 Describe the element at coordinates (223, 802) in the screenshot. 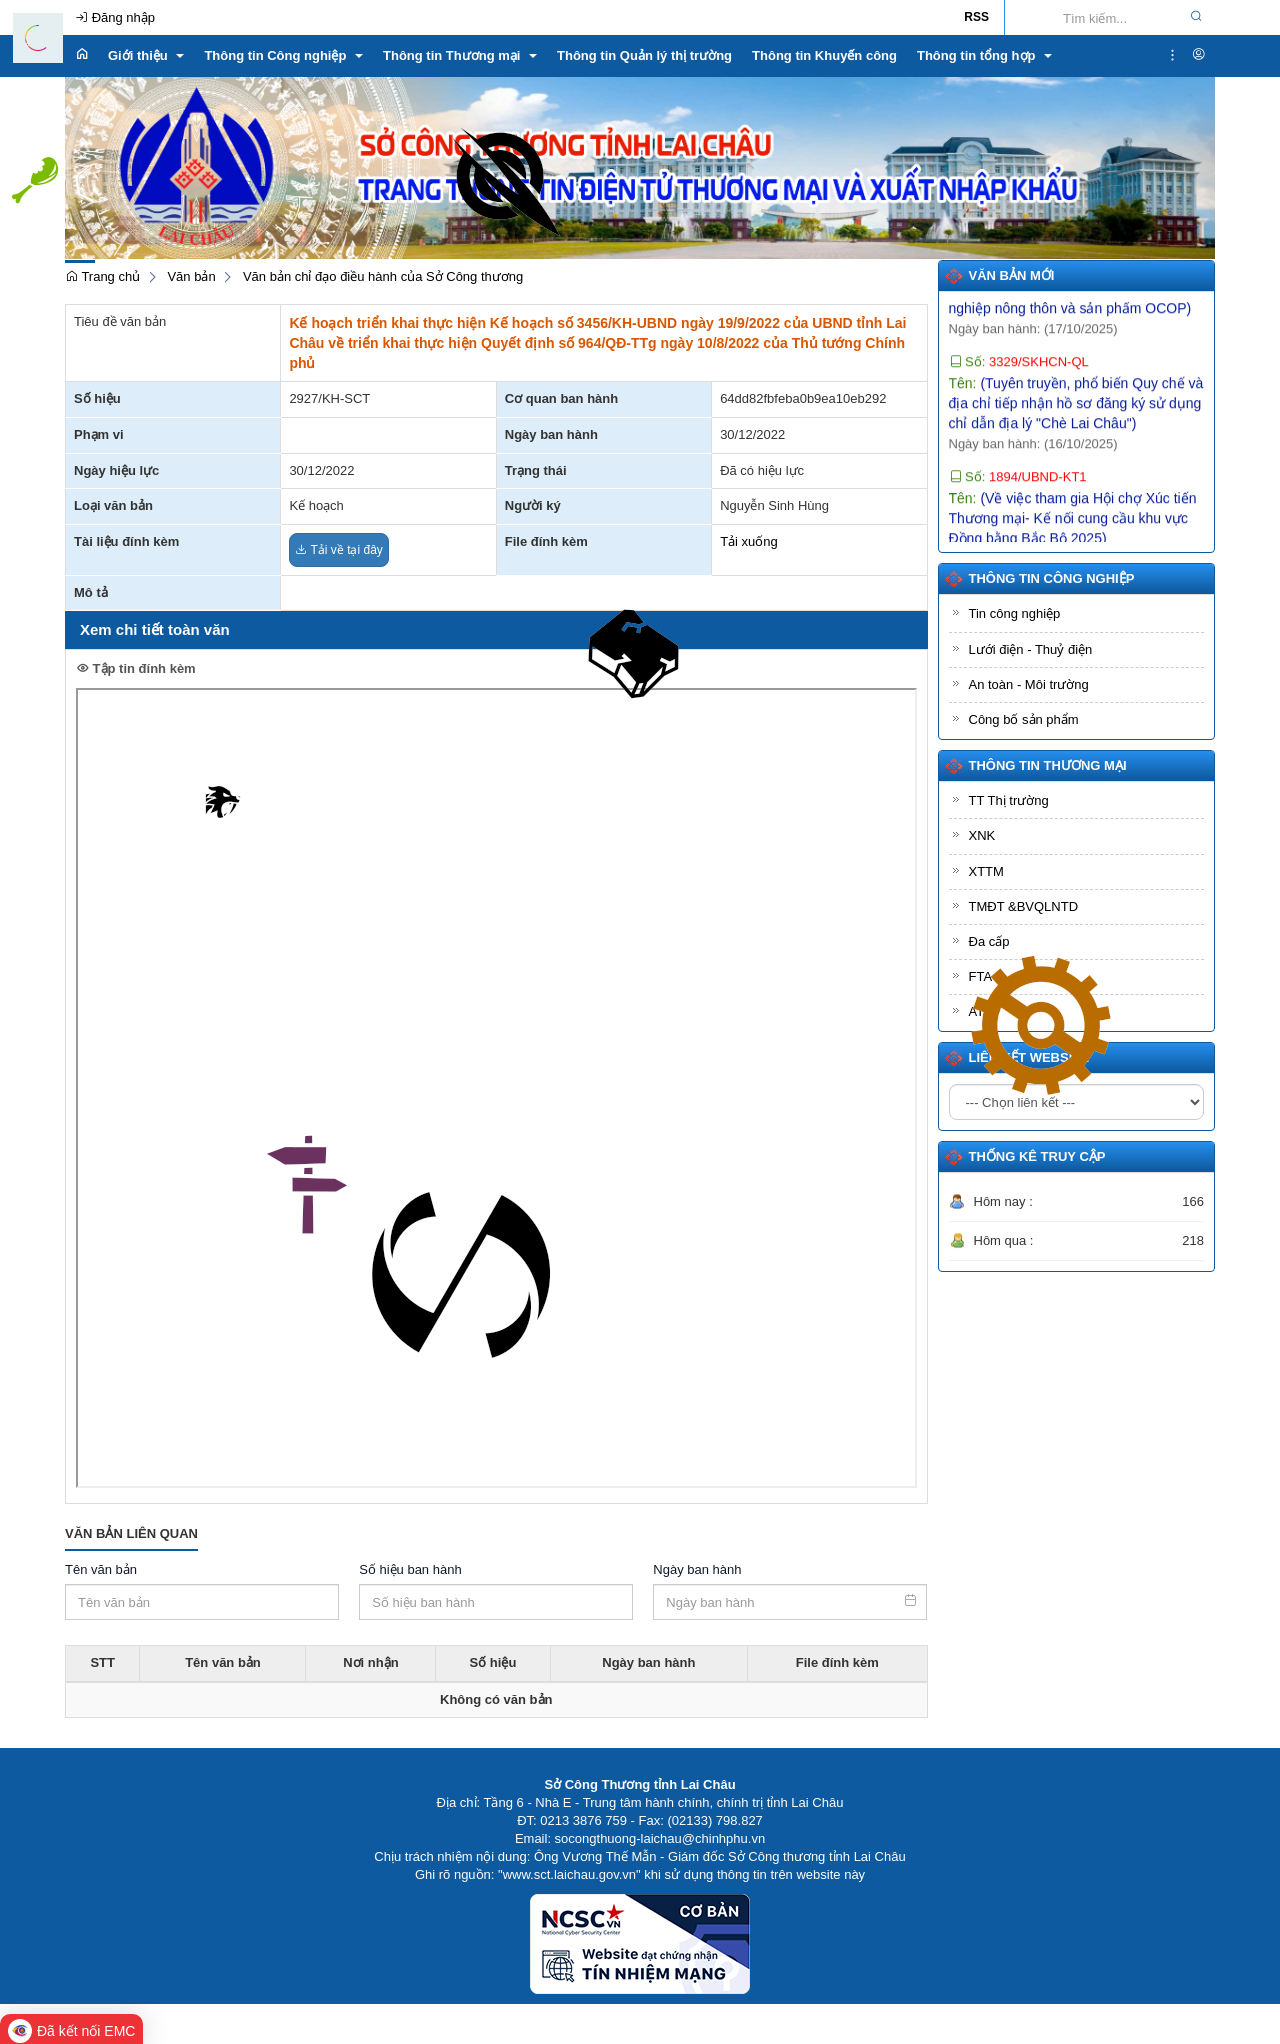

I see `select saber-toothed cat character or avatar` at that location.